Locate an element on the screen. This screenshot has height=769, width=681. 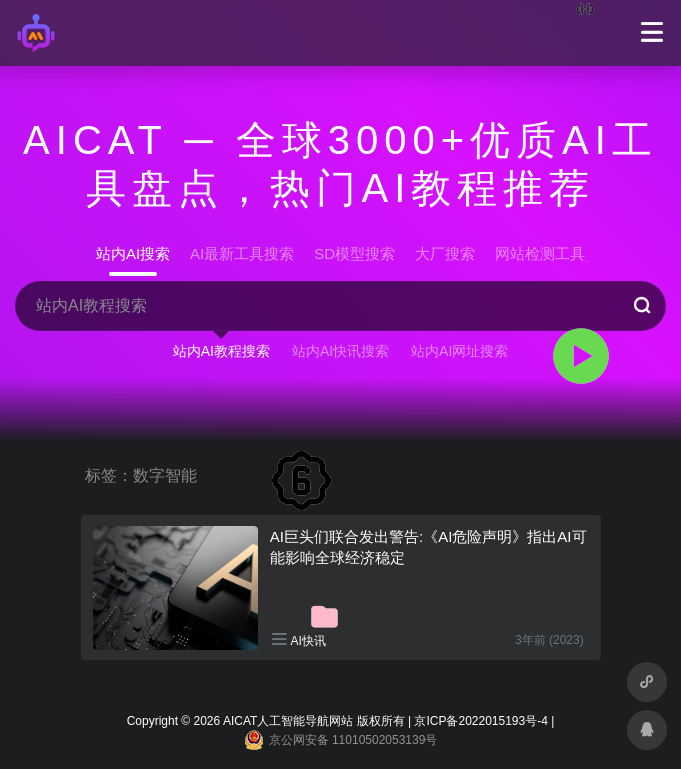
play media content is located at coordinates (581, 356).